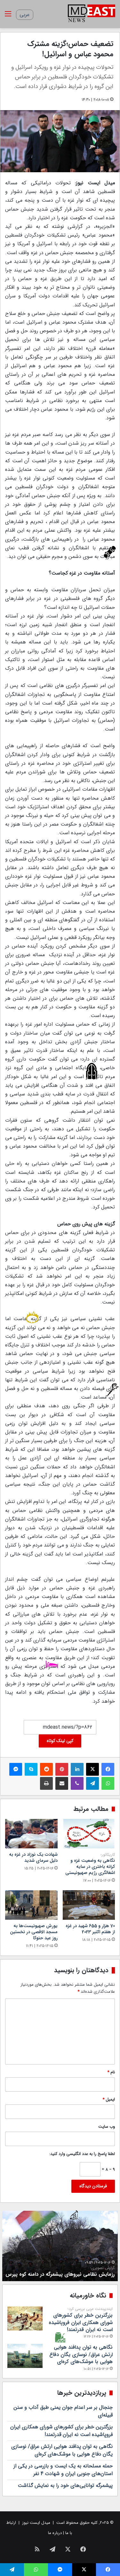  I want to click on carnyx ancient war horn instrument icon, so click(112, 1390).